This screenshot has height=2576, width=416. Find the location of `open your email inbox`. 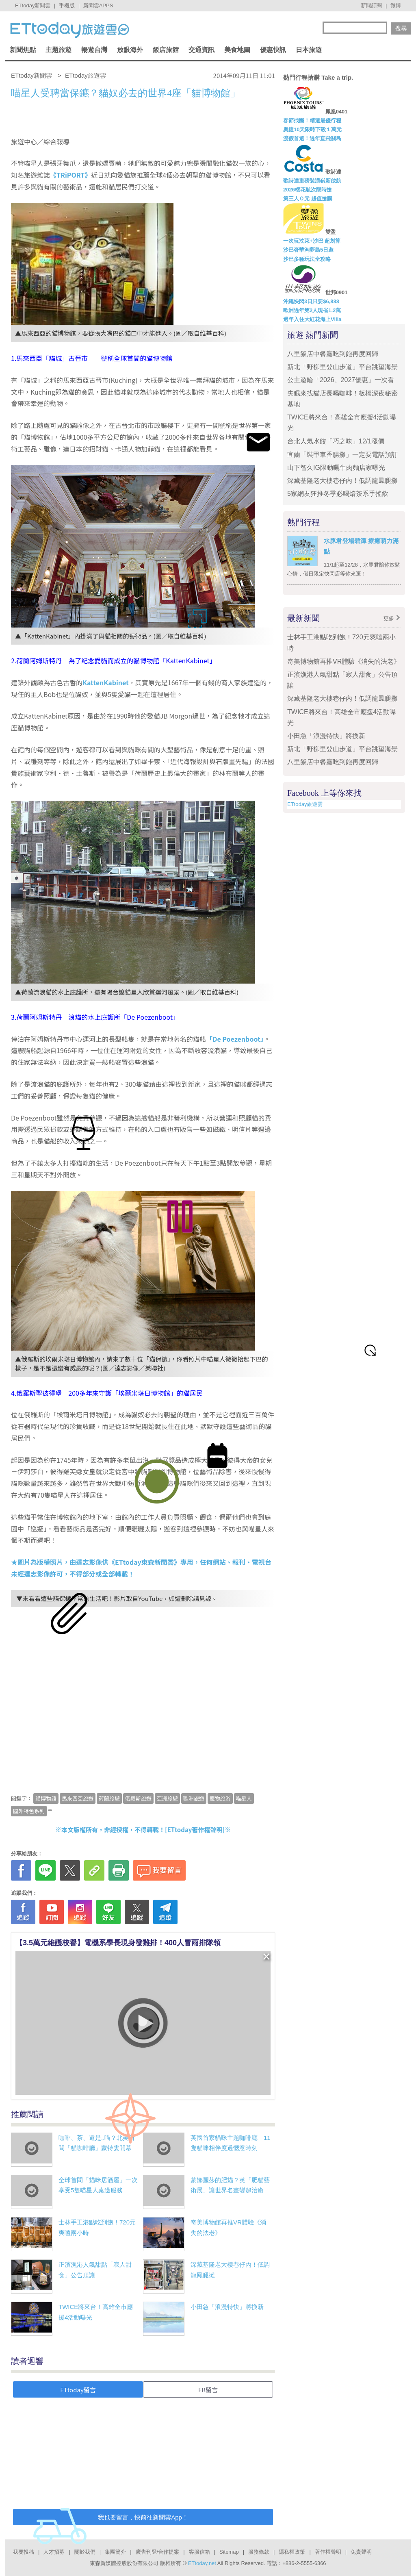

open your email inbox is located at coordinates (258, 442).